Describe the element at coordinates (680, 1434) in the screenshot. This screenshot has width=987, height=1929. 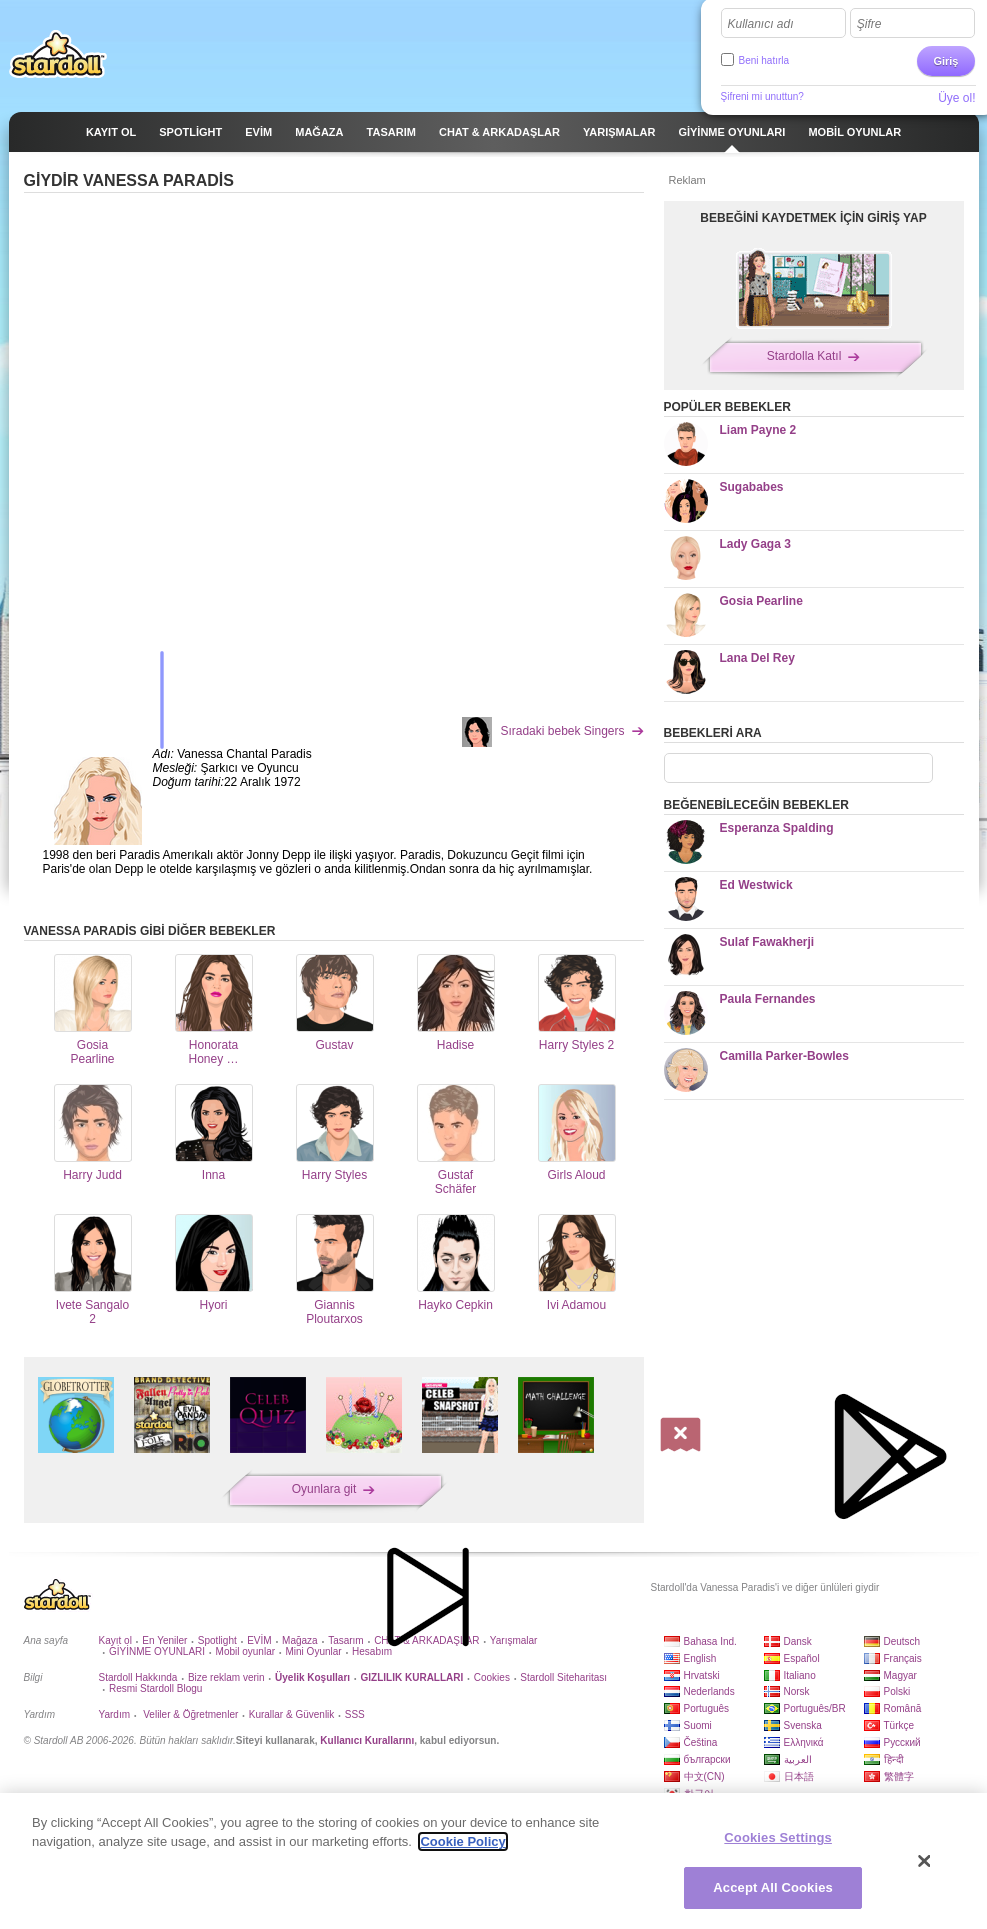
I see `cancel or void a receipt` at that location.